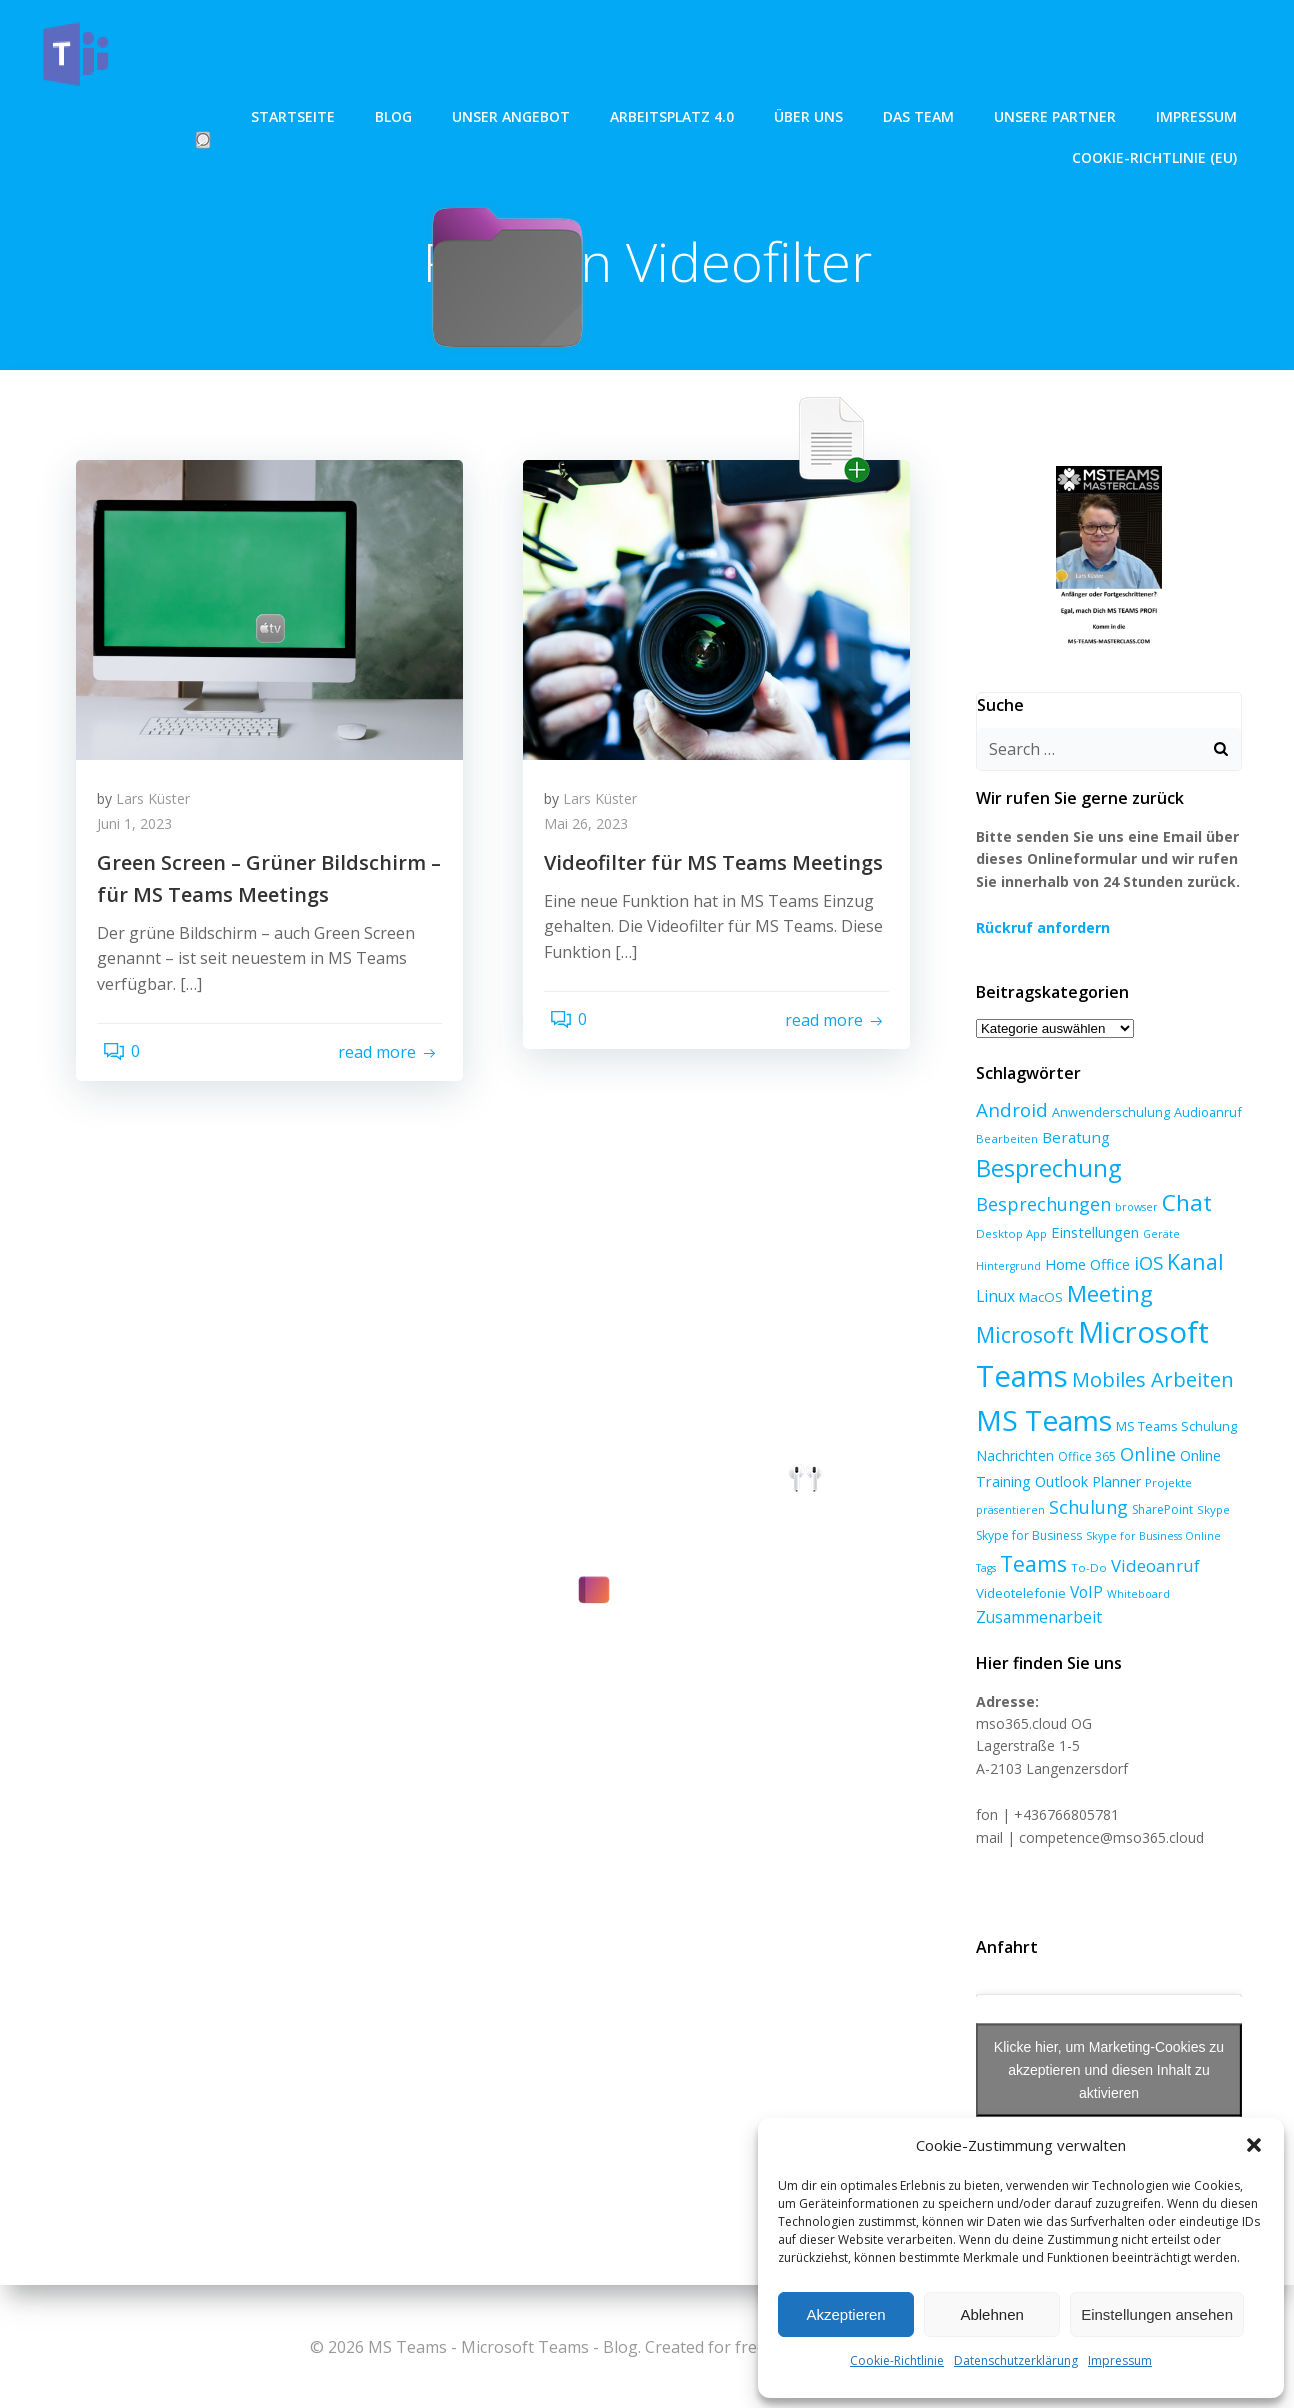 This screenshot has width=1294, height=2408. Describe the element at coordinates (805, 1478) in the screenshot. I see `connect bluetooth earbuds` at that location.